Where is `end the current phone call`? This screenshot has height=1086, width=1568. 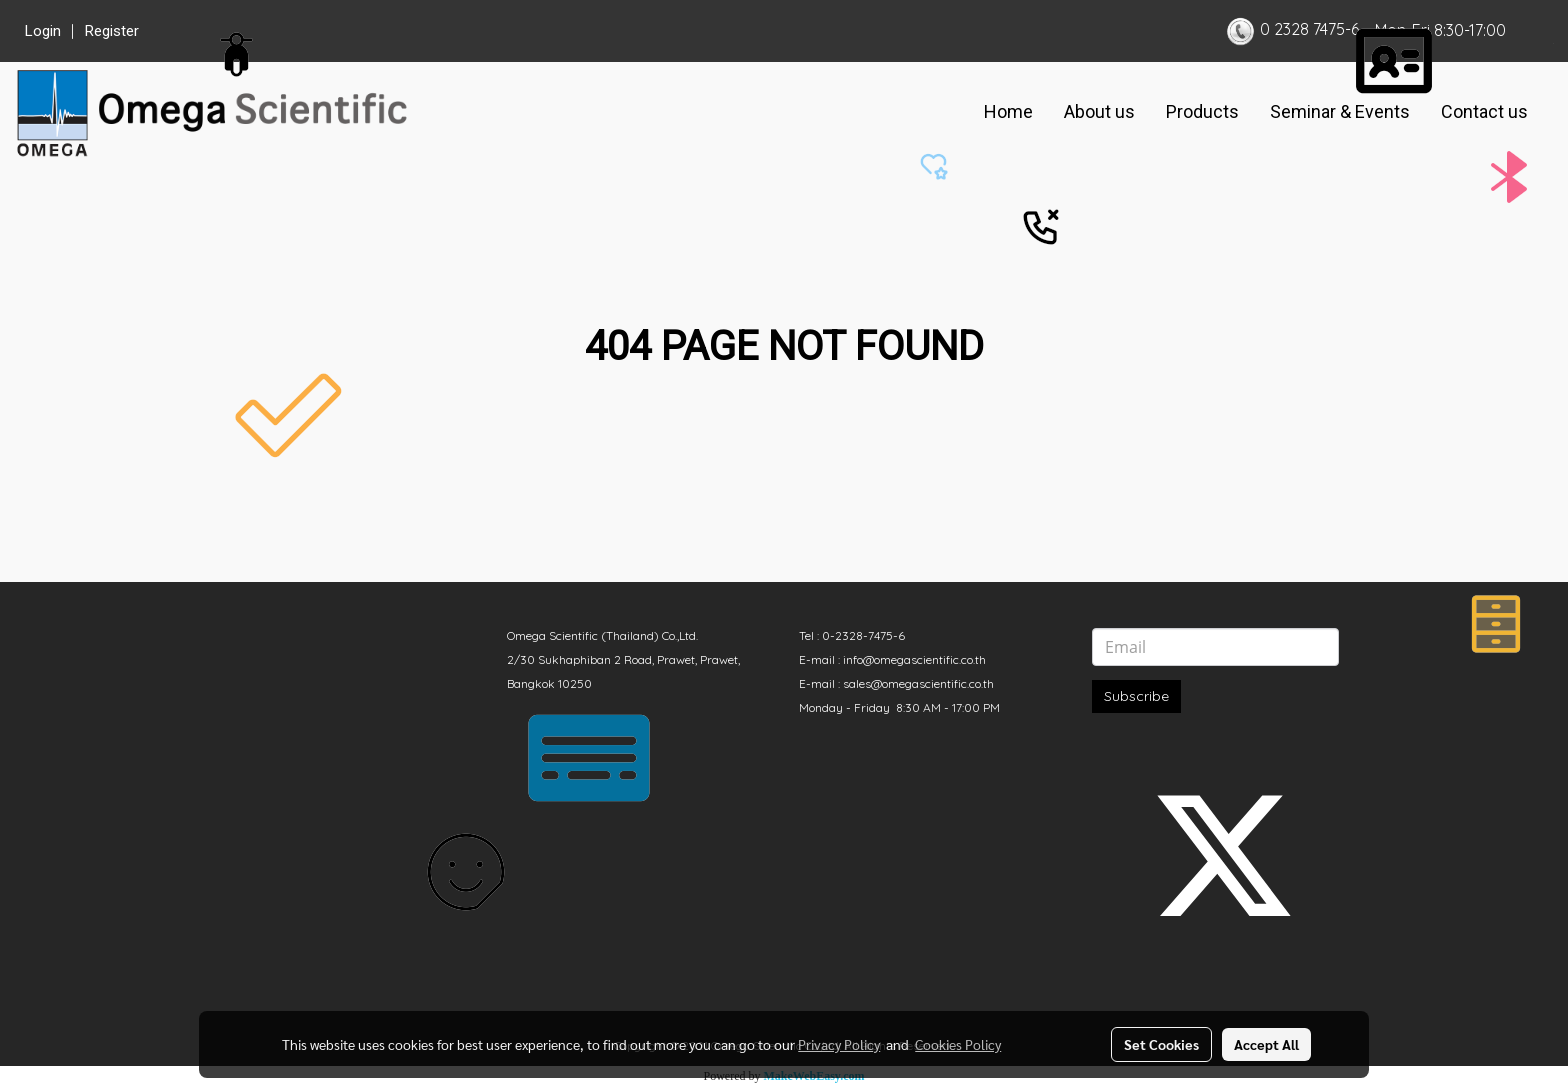
end the current phone call is located at coordinates (1041, 227).